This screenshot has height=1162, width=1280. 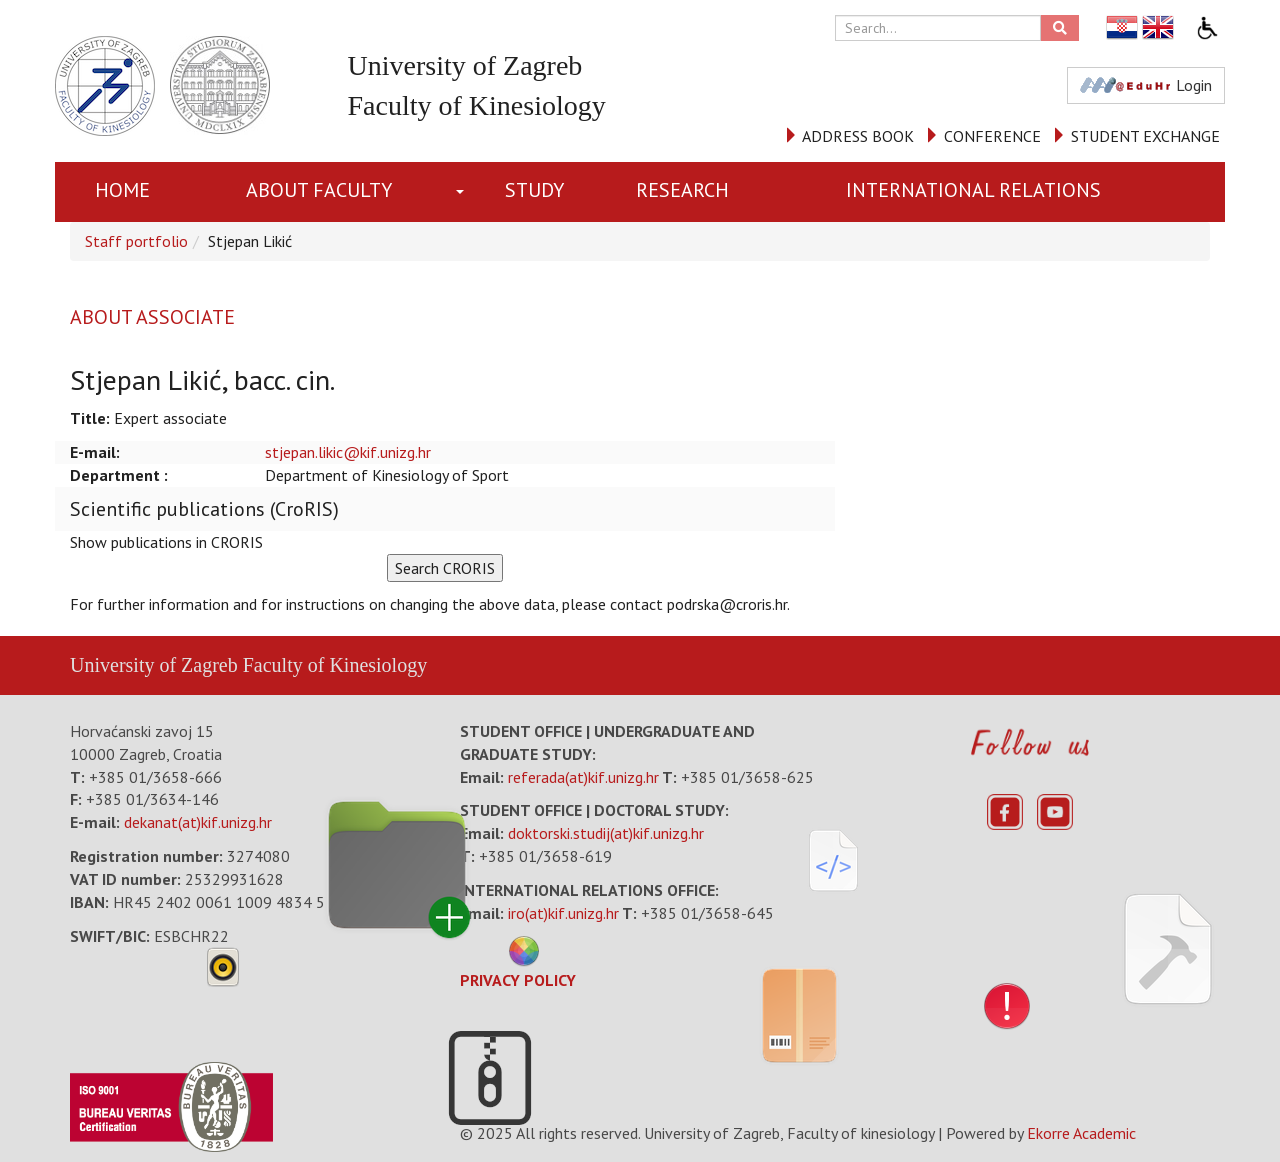 I want to click on an HTML or web document file, so click(x=833, y=860).